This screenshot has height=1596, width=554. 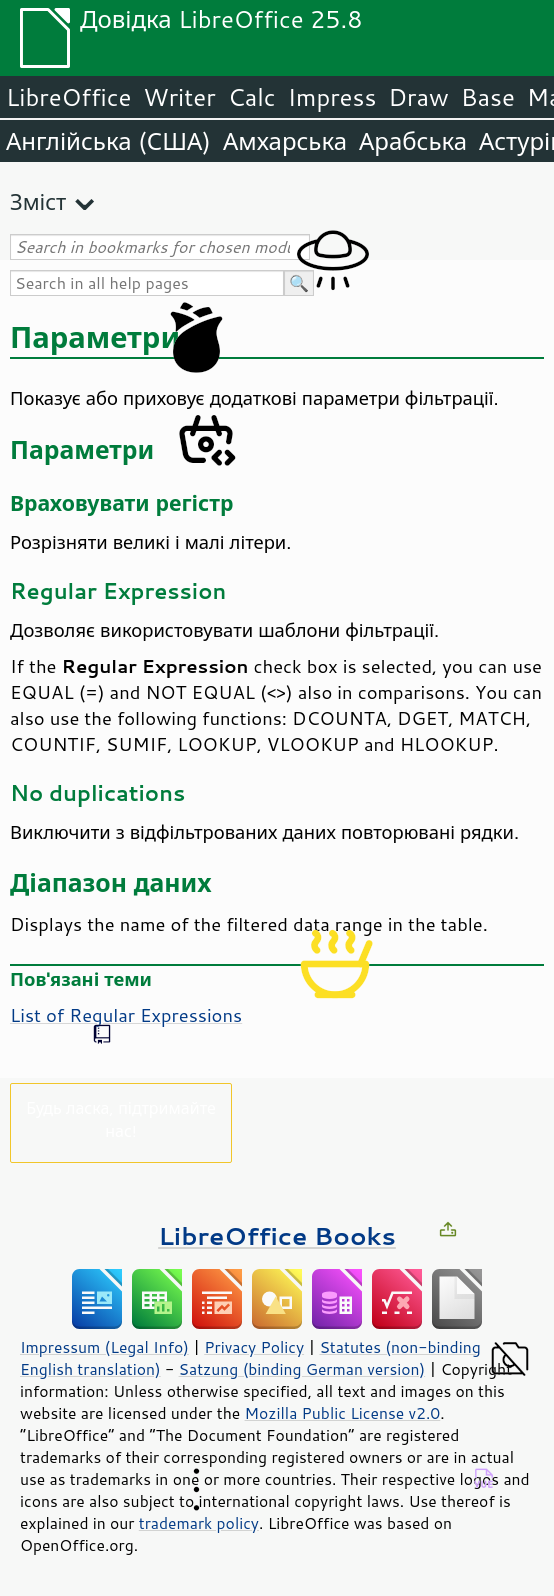 What do you see at coordinates (510, 1359) in the screenshot?
I see `camera access is disabled` at bounding box center [510, 1359].